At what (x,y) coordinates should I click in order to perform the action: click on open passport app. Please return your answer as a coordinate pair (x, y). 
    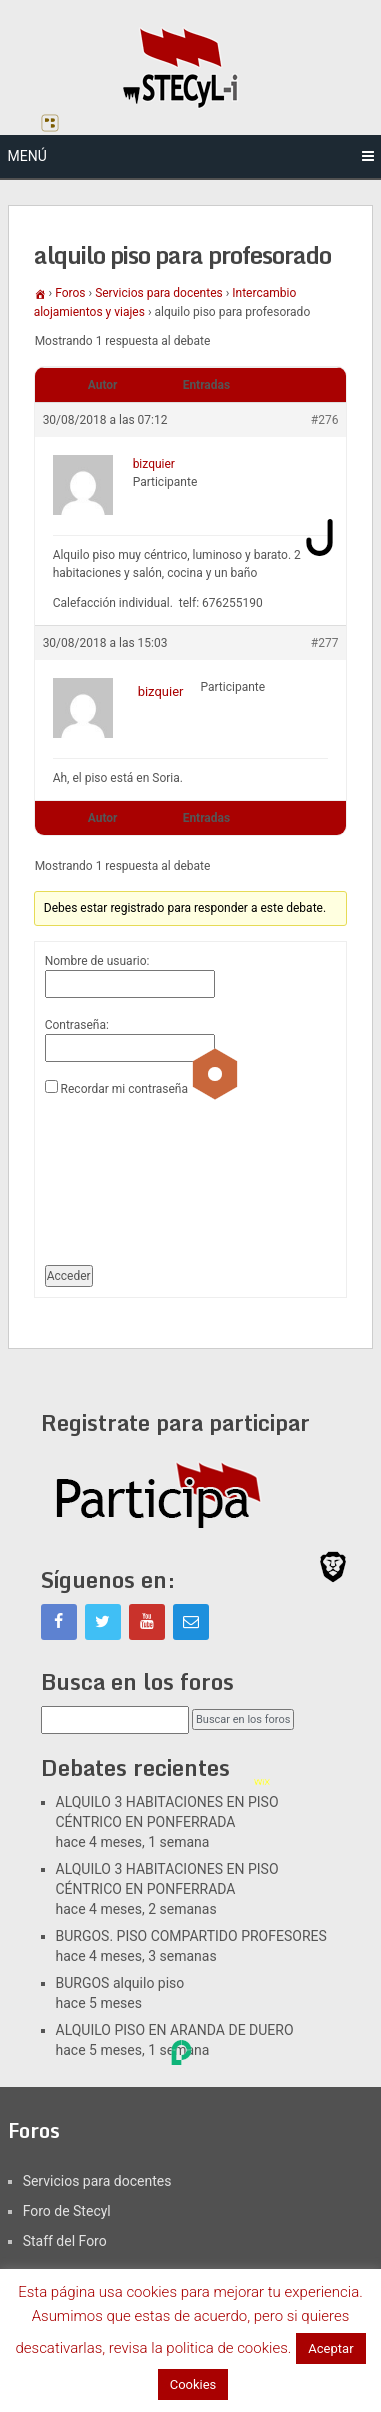
    Looking at the image, I should click on (181, 2052).